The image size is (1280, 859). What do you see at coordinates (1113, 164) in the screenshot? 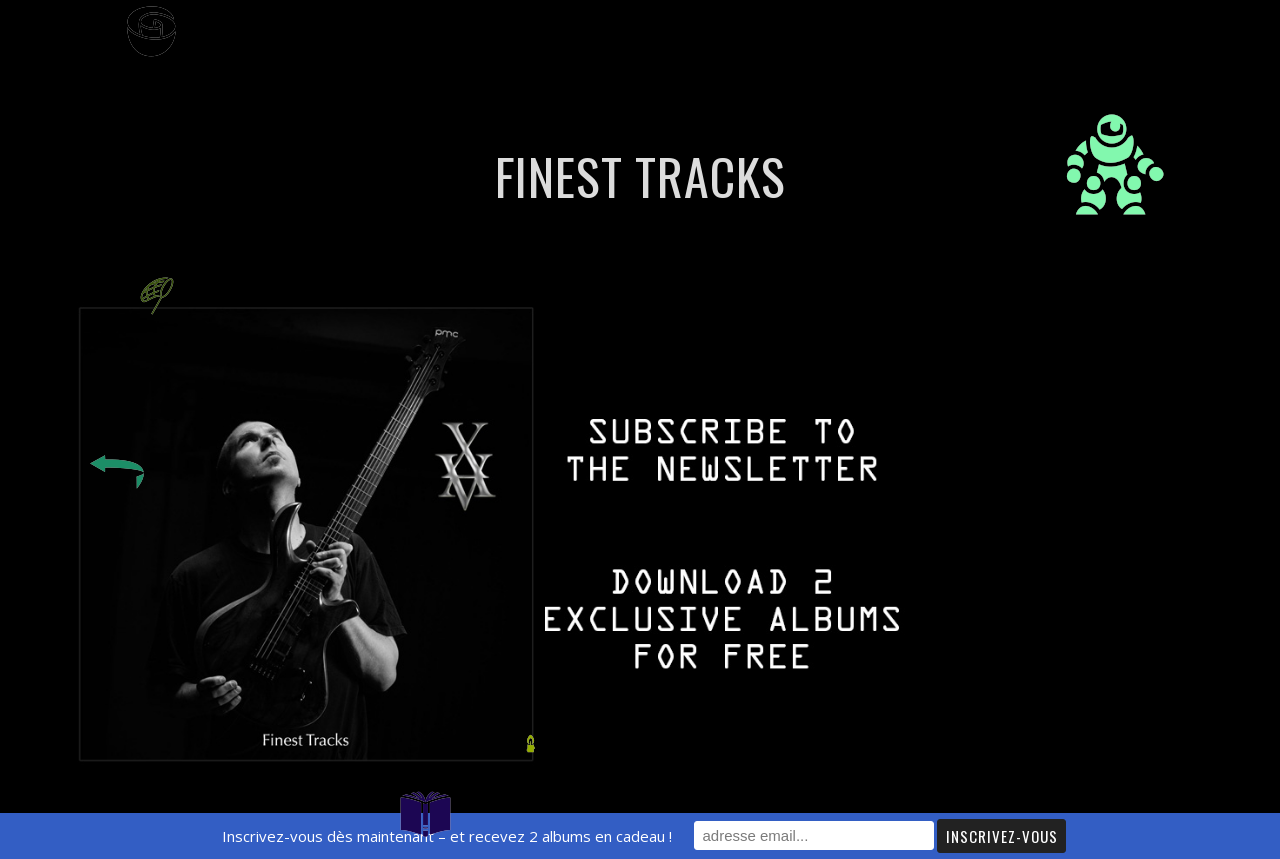
I see `select astronaut or space character` at bounding box center [1113, 164].